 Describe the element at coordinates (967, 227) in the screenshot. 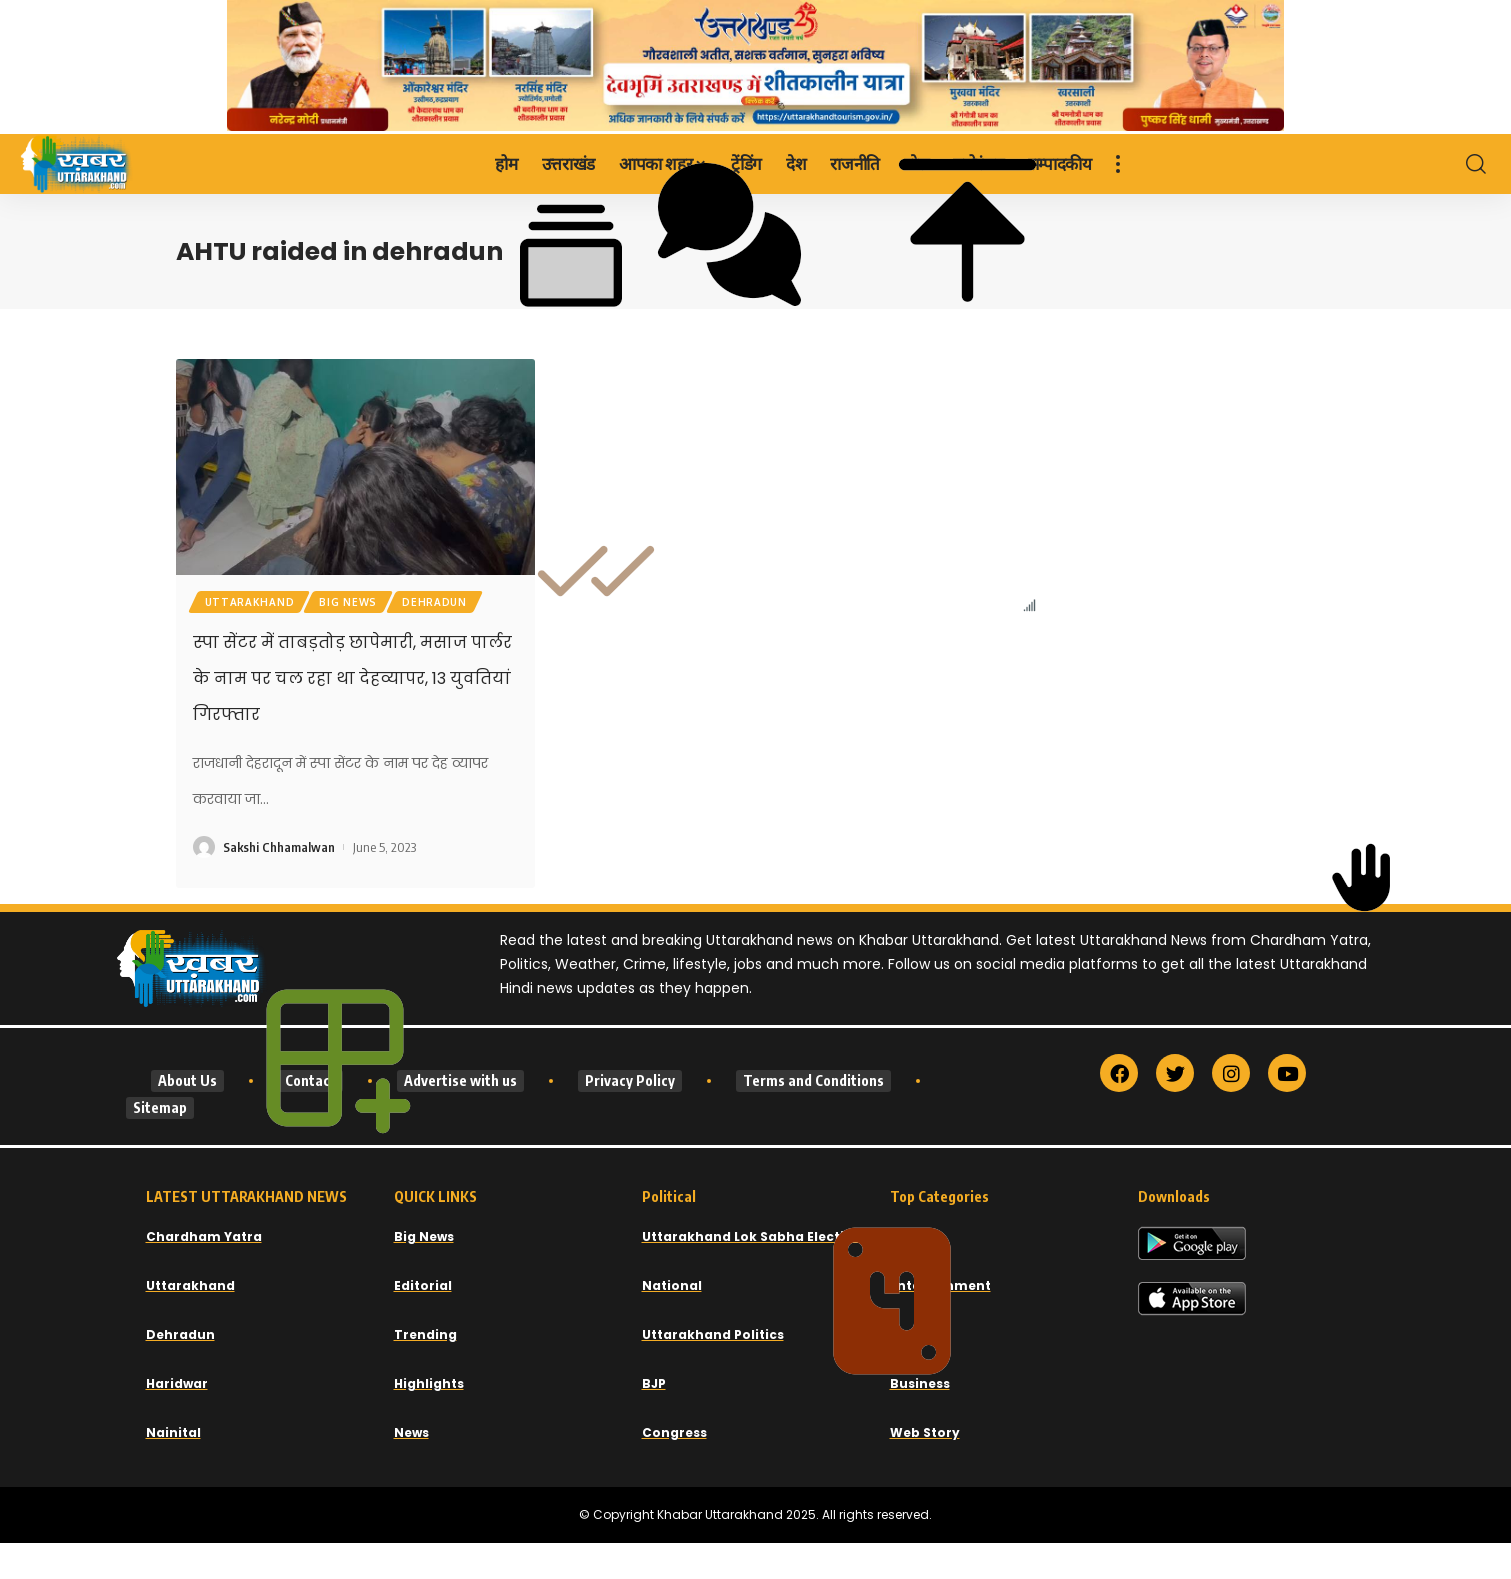

I see `upload a file or document` at that location.